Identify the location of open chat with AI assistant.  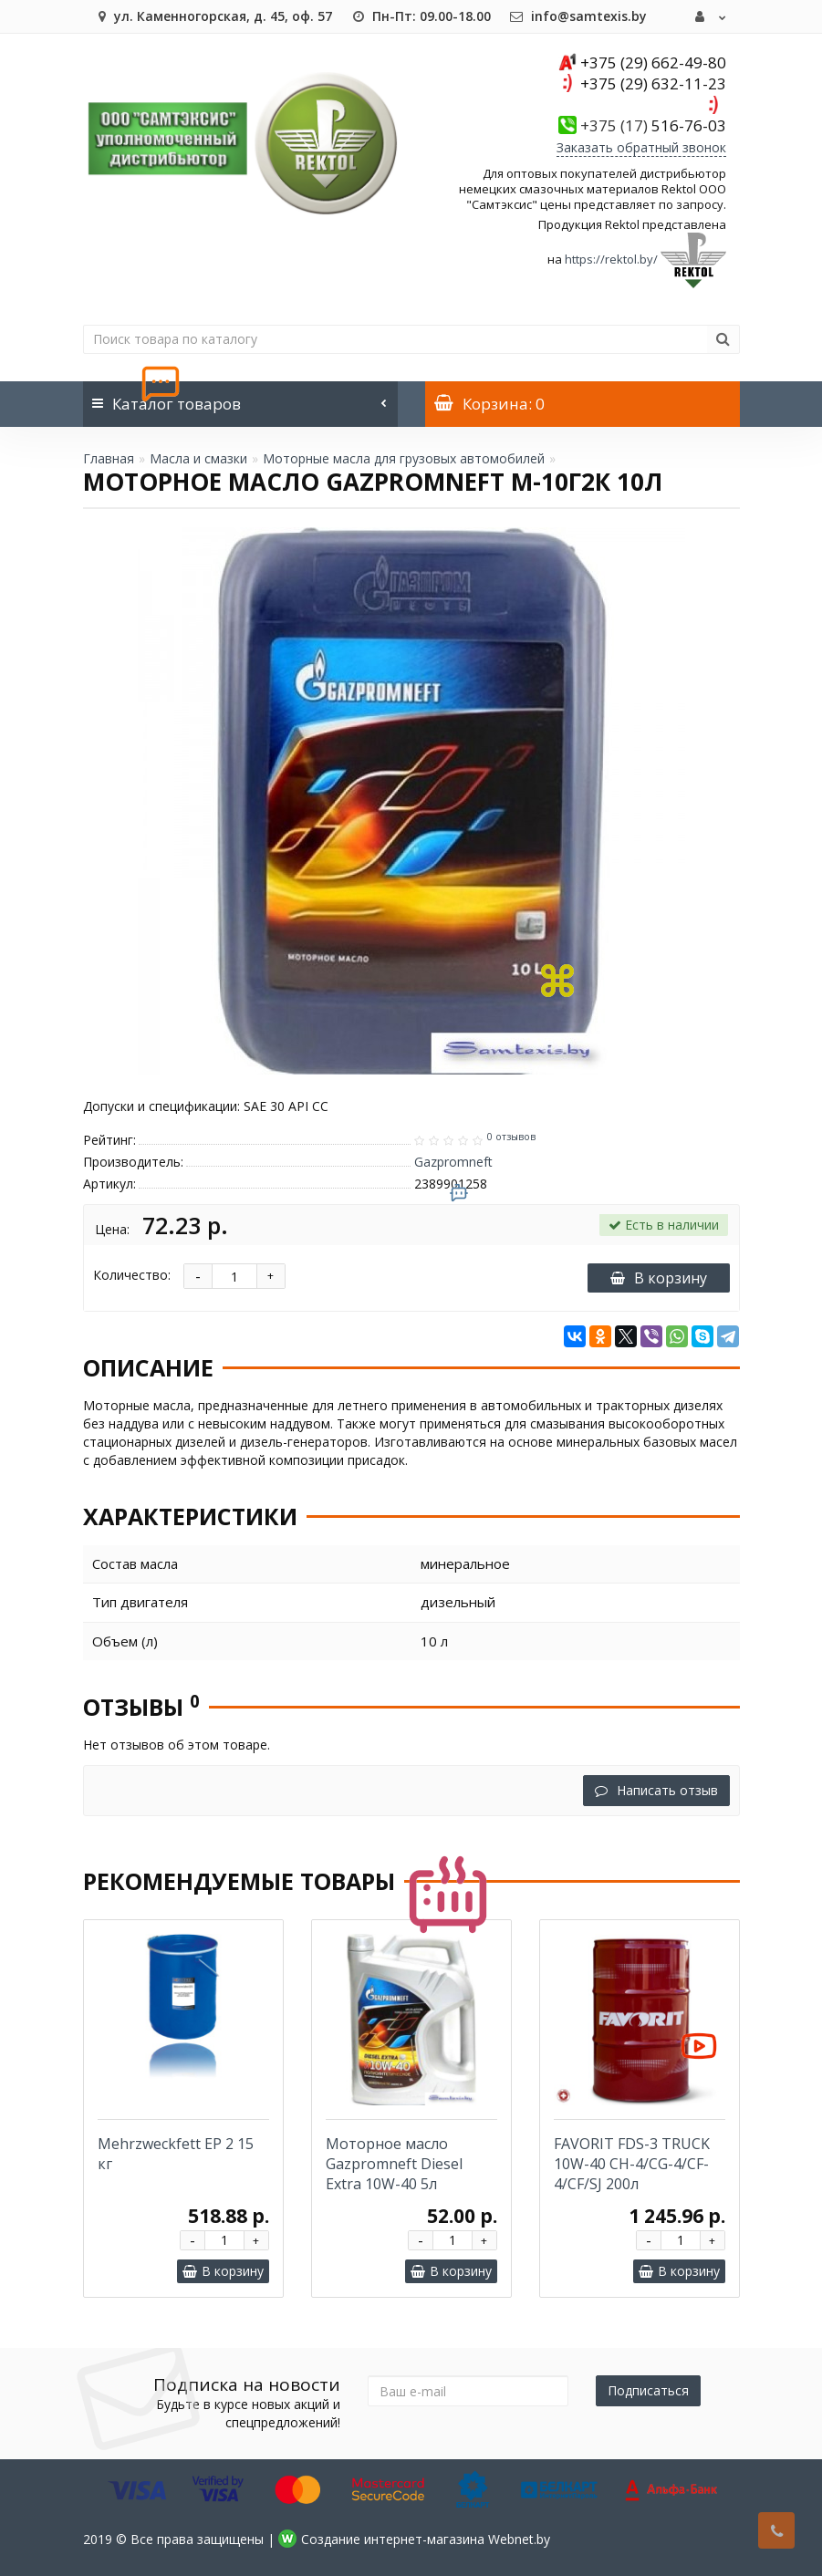
(459, 1193).